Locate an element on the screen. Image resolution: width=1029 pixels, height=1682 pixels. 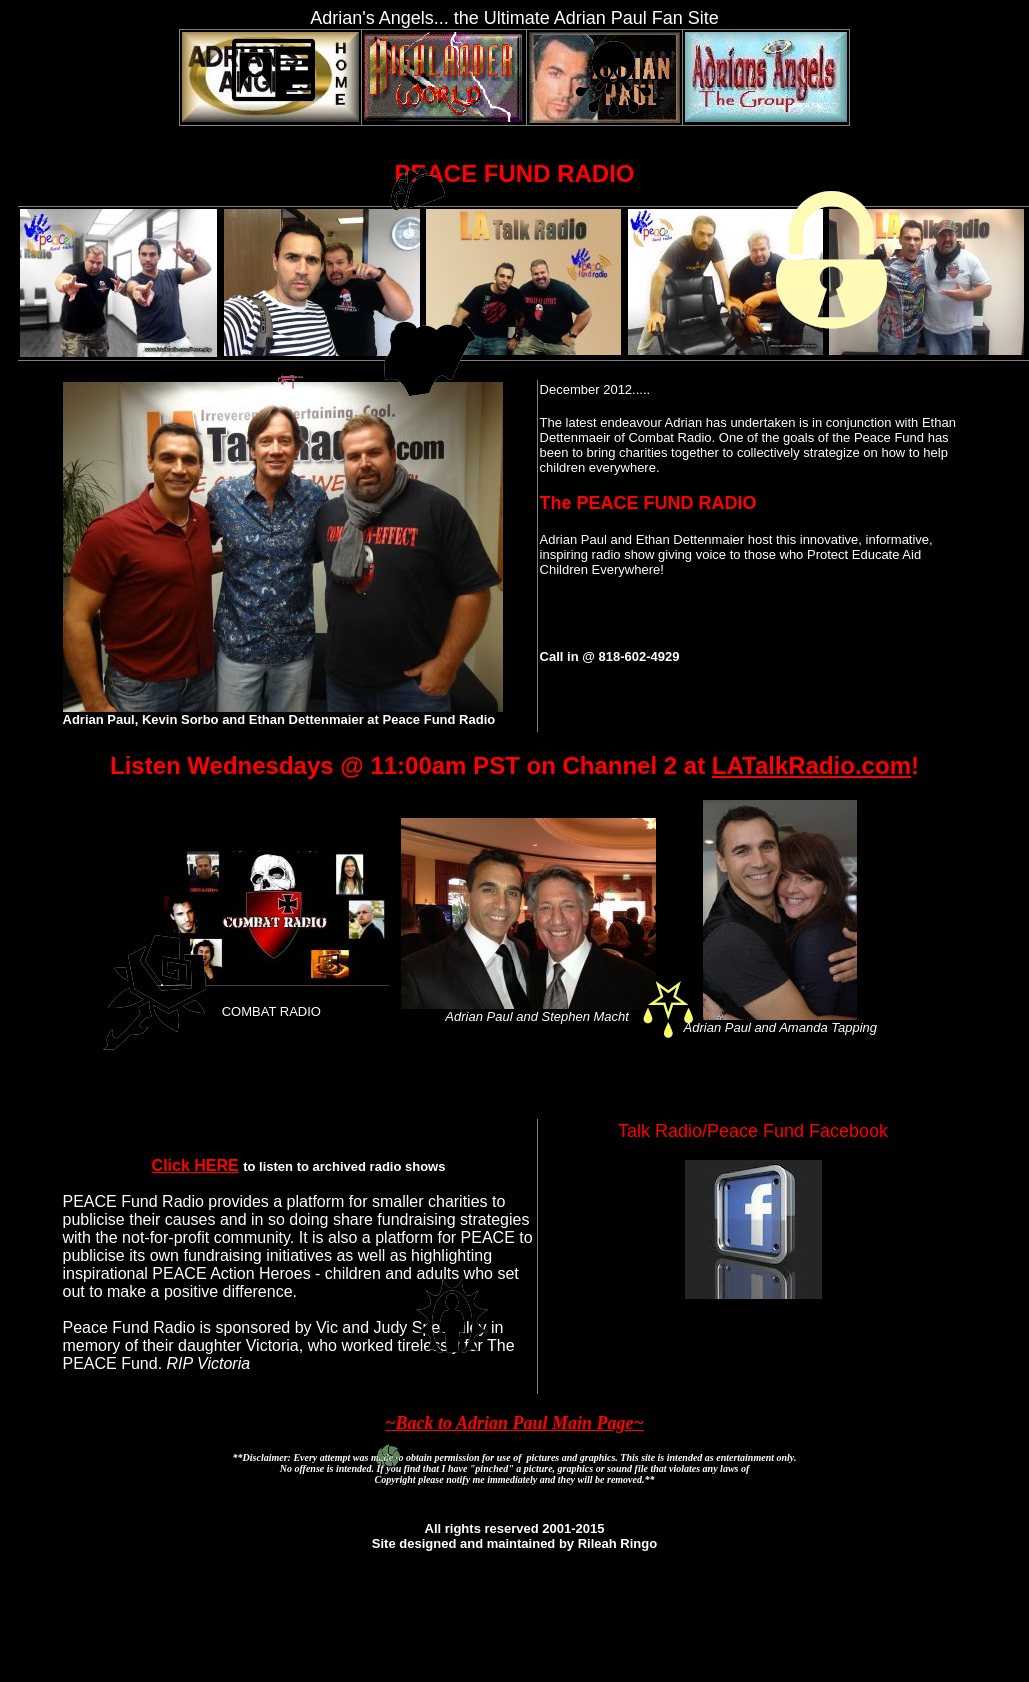
browse mexican food options is located at coordinates (418, 189).